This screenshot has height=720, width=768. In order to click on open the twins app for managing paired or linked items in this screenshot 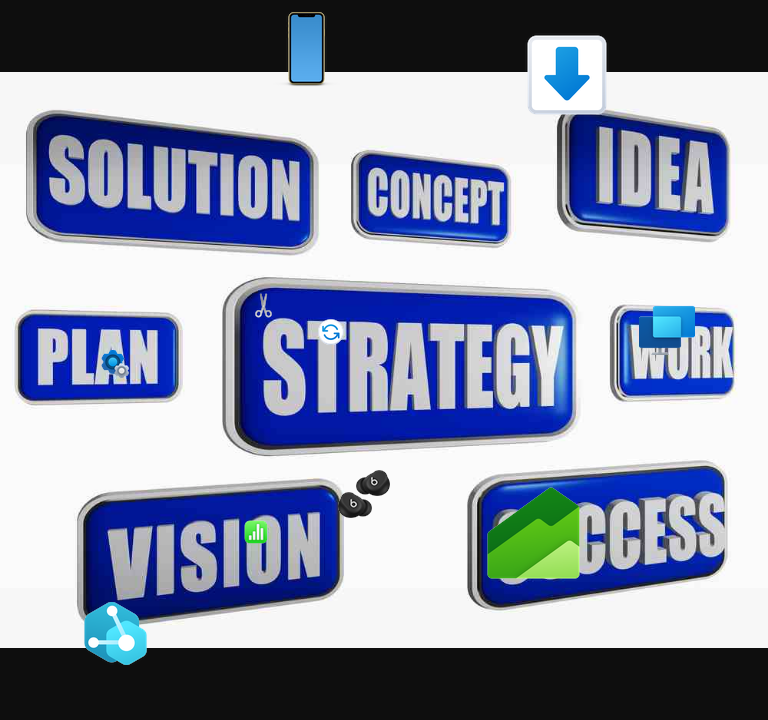, I will do `click(115, 633)`.